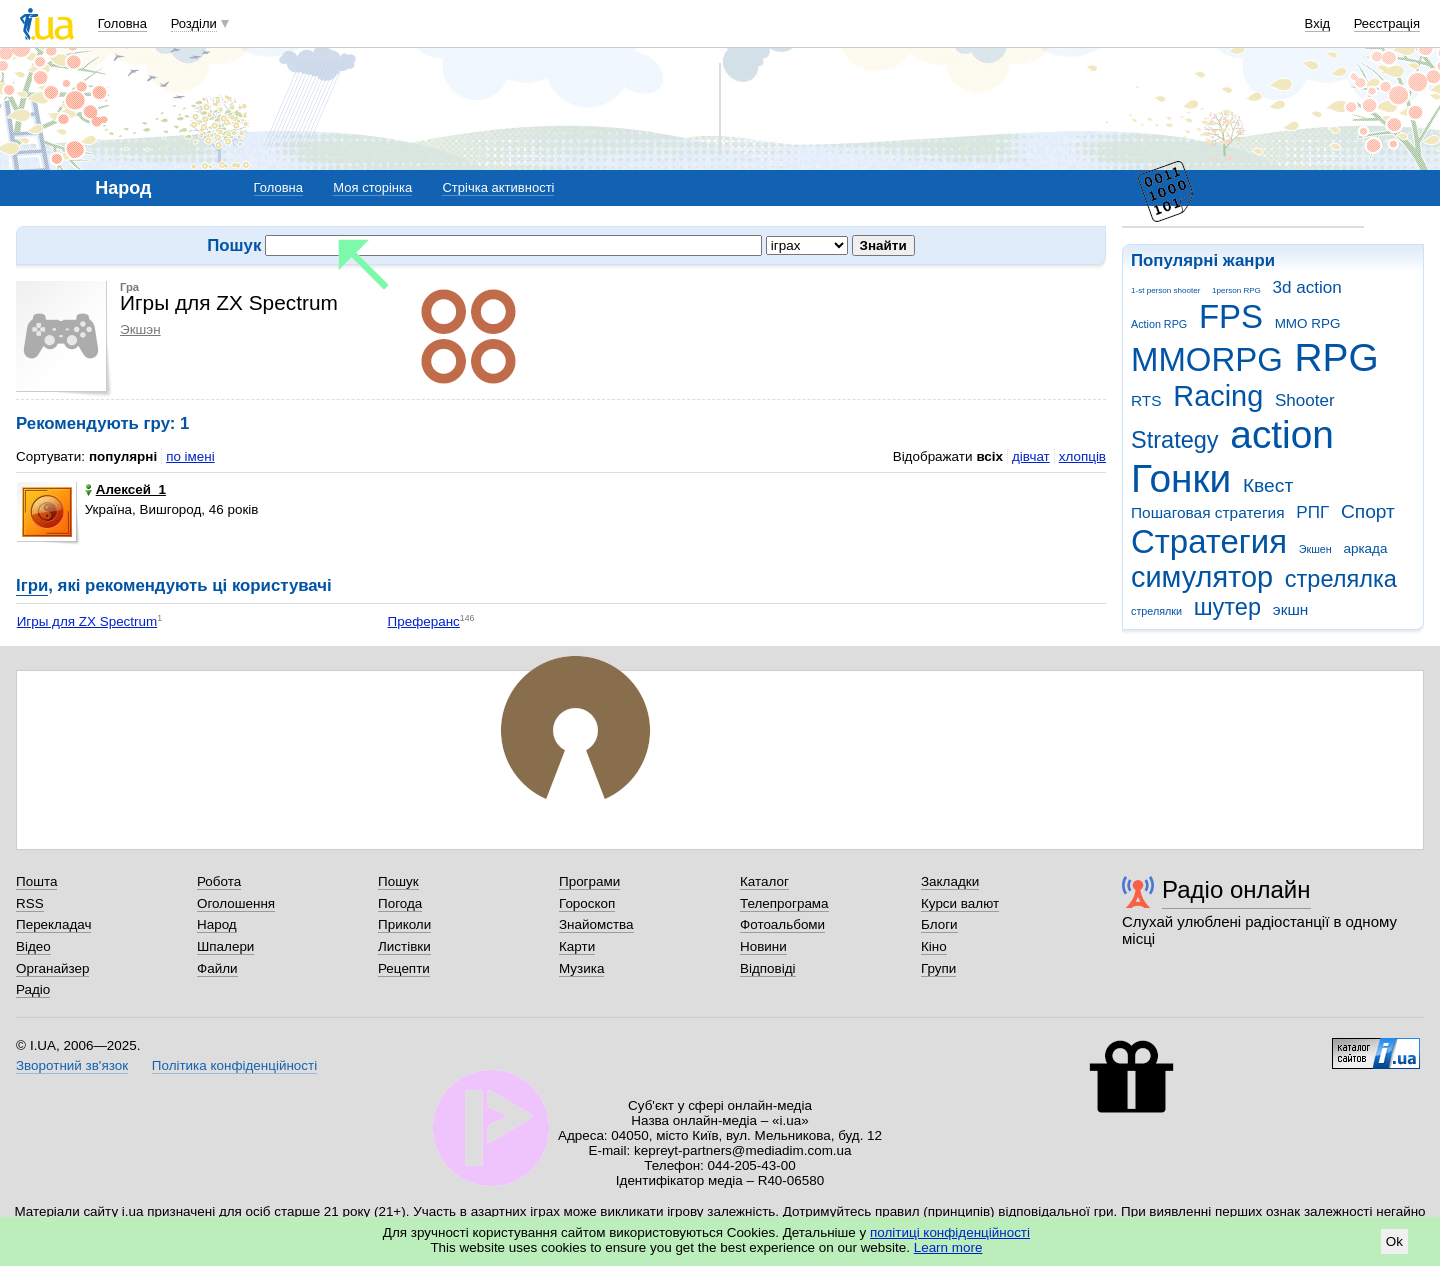 This screenshot has width=1440, height=1266. Describe the element at coordinates (1165, 191) in the screenshot. I see `open pastebin website or app` at that location.